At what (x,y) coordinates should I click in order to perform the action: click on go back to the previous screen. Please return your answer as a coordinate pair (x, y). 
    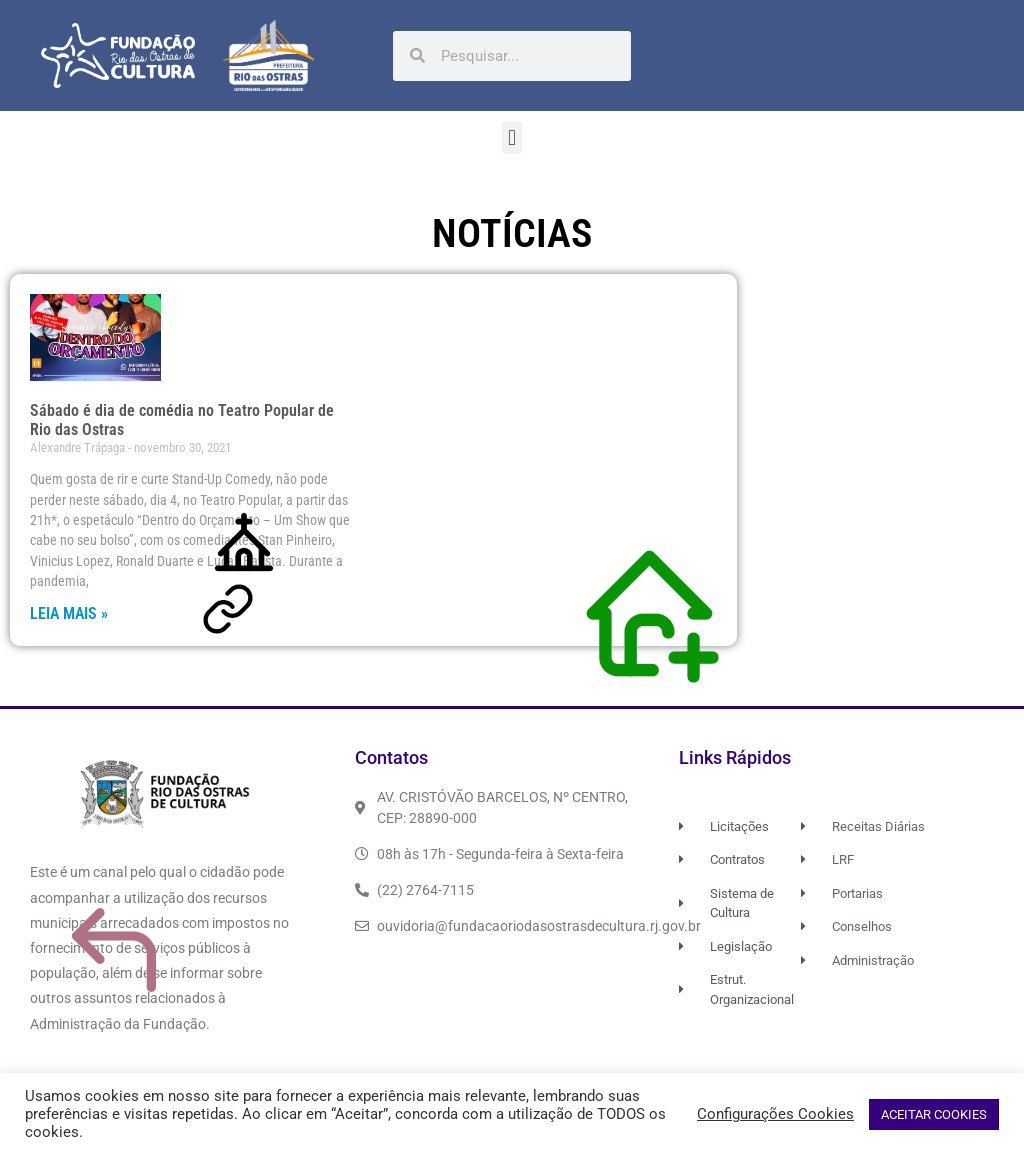
    Looking at the image, I should click on (114, 950).